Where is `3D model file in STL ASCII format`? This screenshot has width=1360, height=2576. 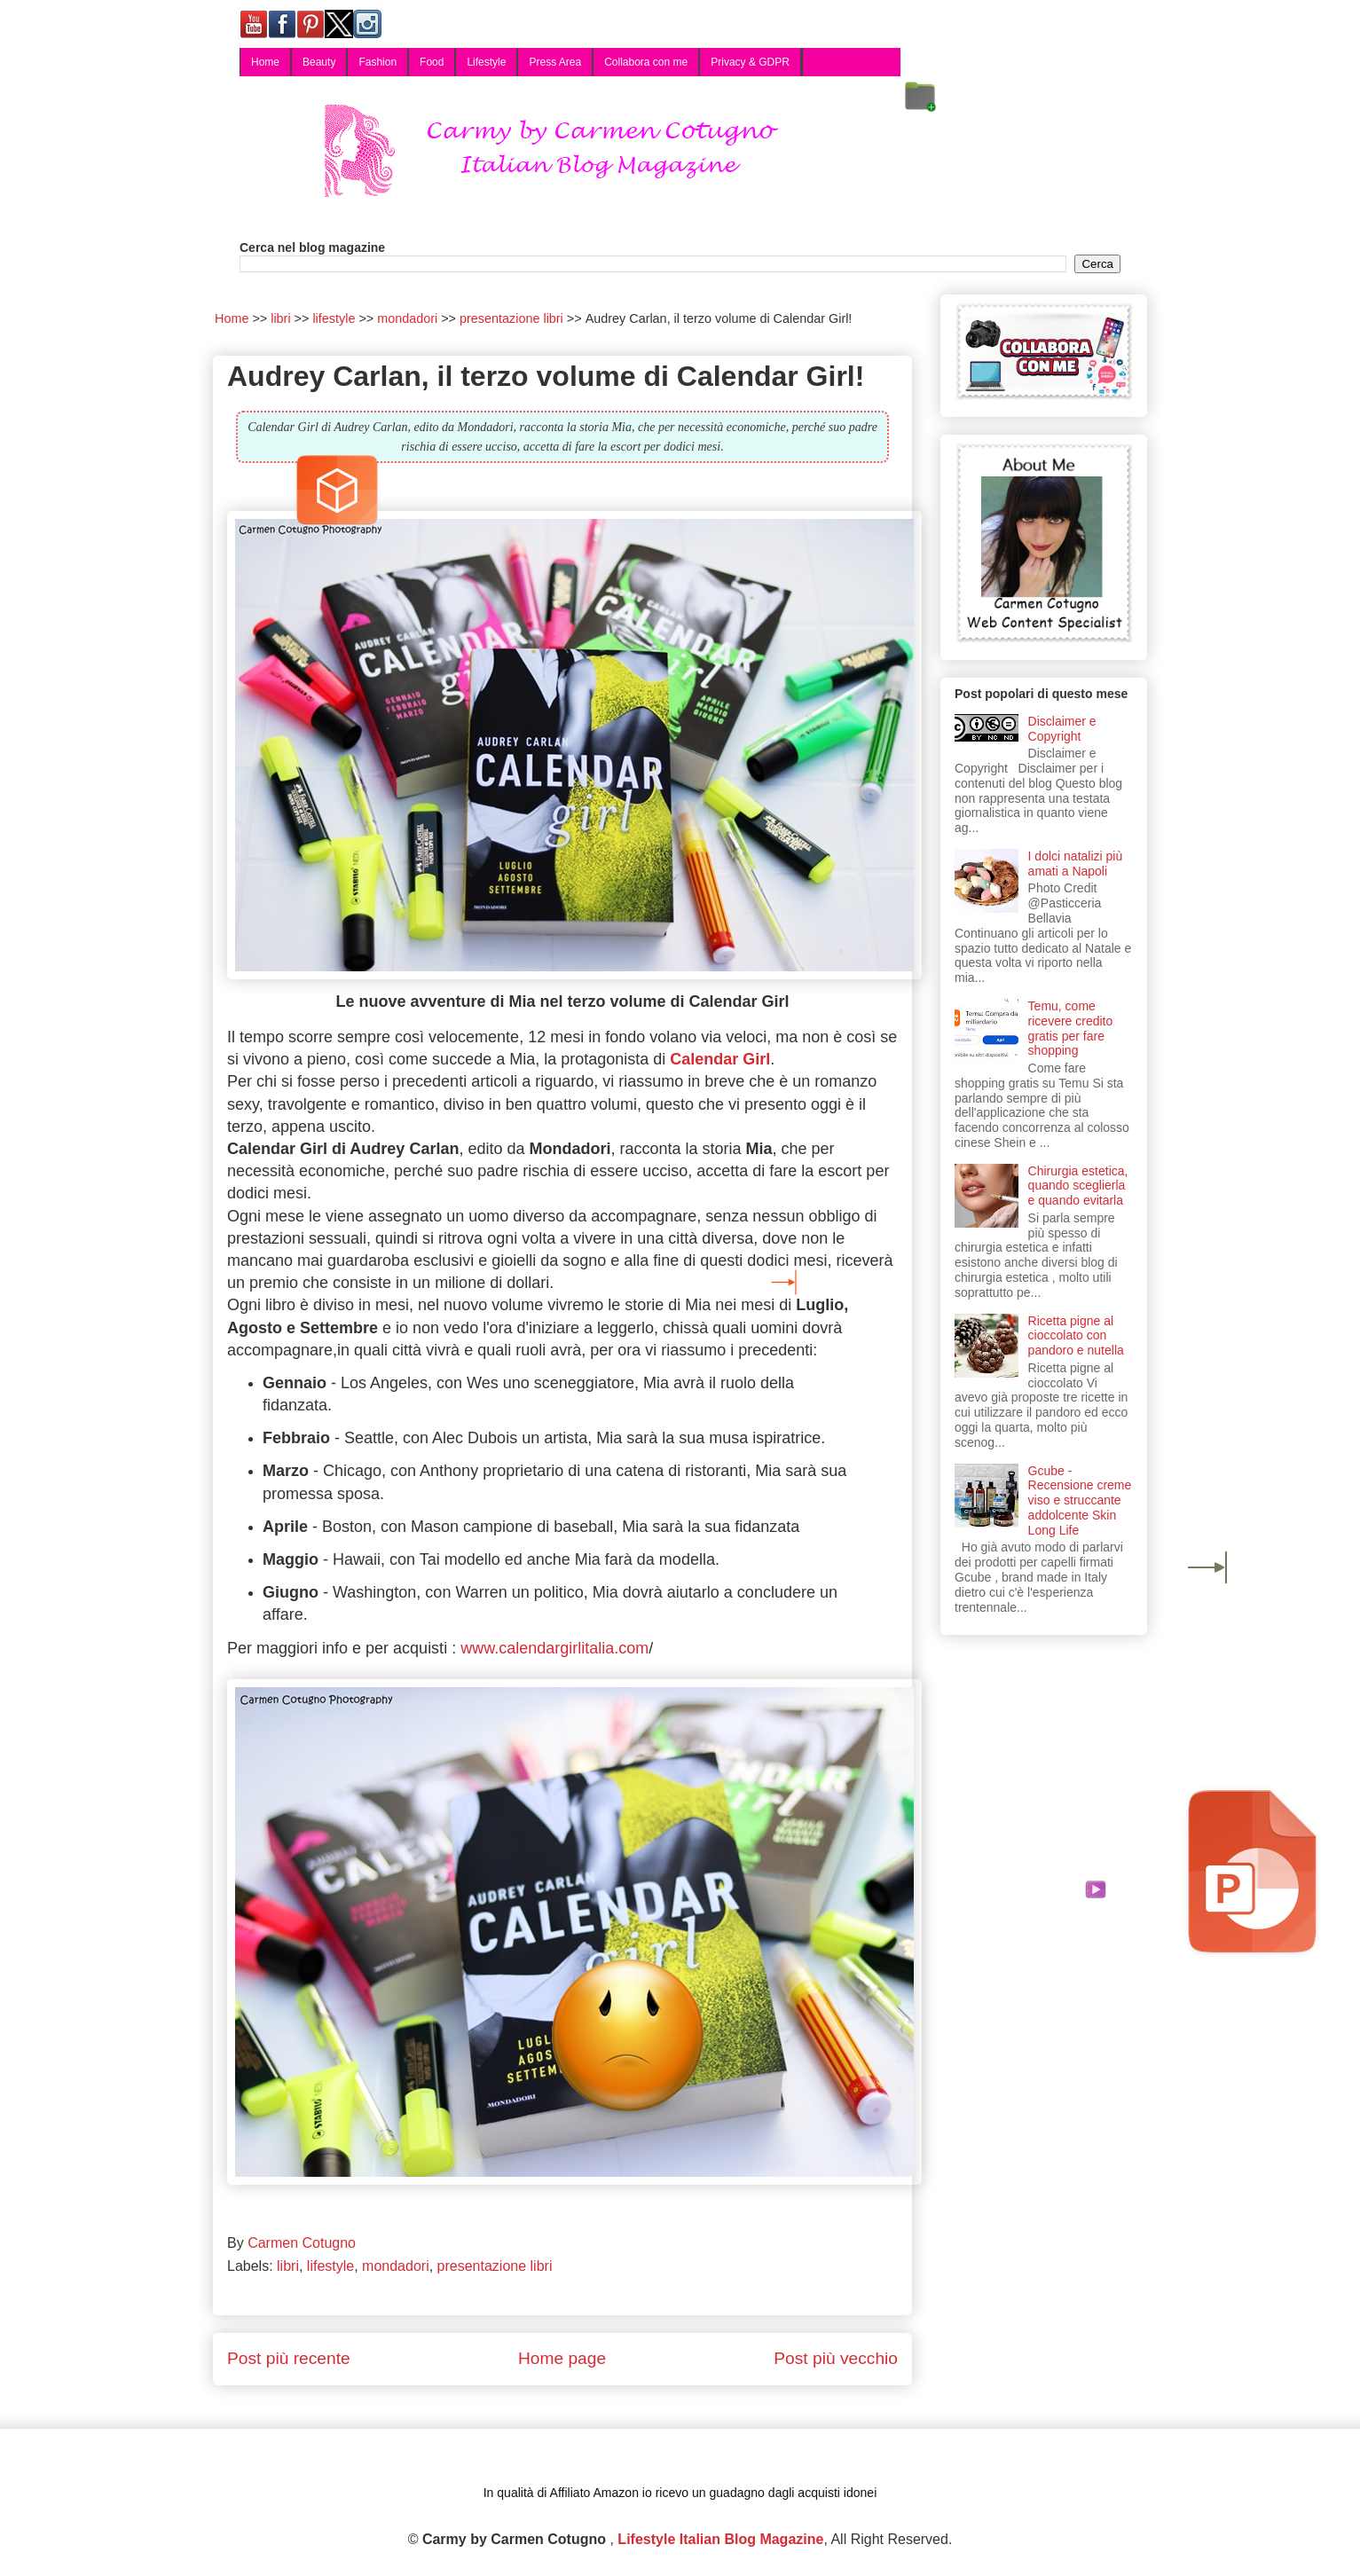 3D model file in STL ASCII format is located at coordinates (337, 487).